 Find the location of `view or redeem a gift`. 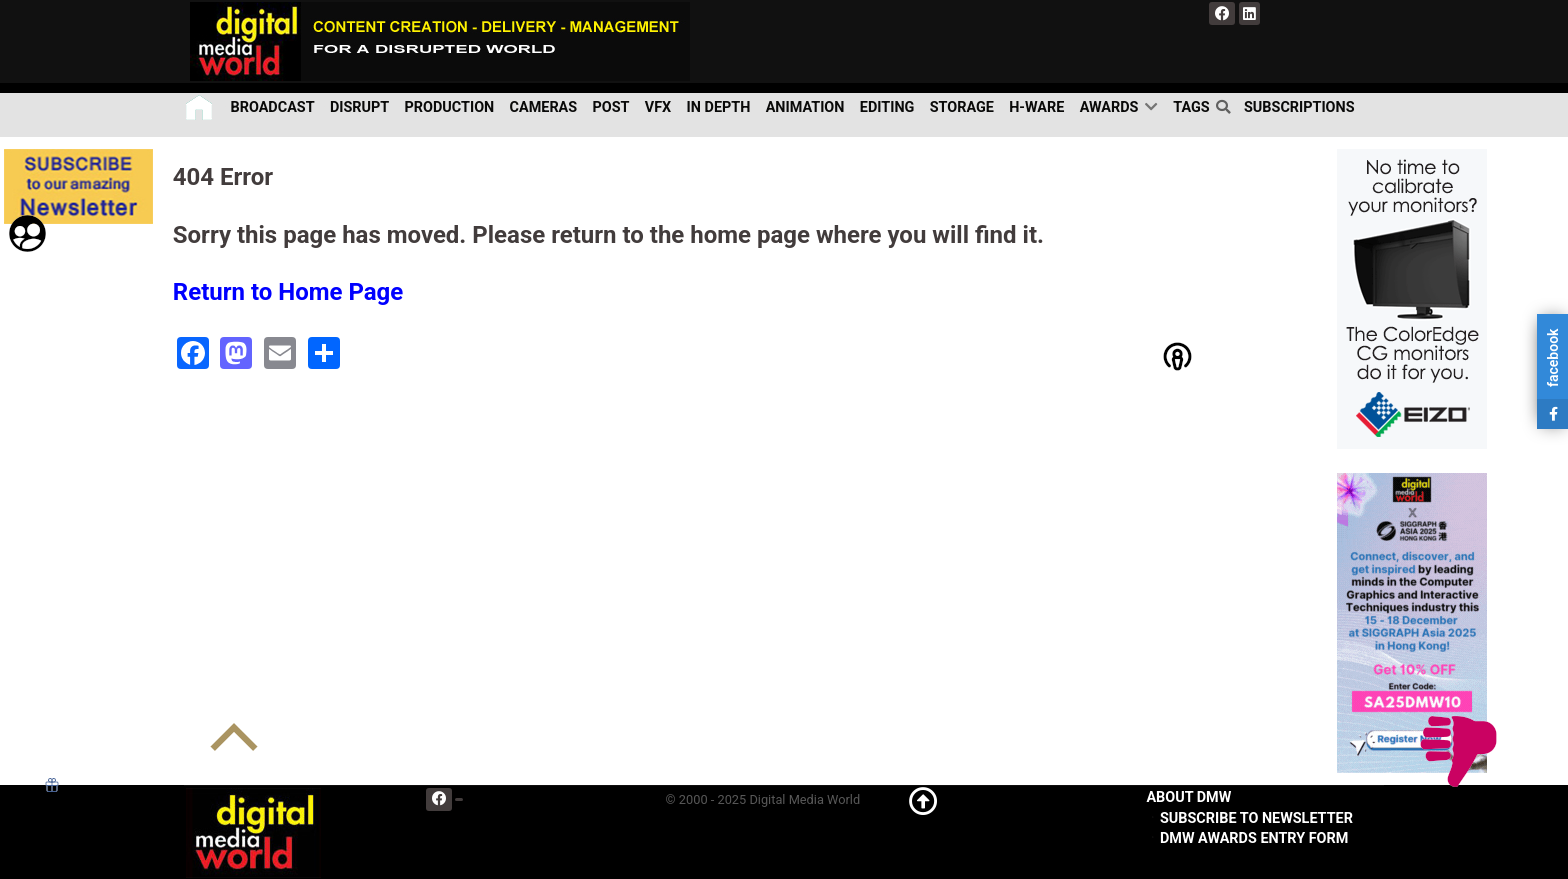

view or redeem a gift is located at coordinates (52, 785).